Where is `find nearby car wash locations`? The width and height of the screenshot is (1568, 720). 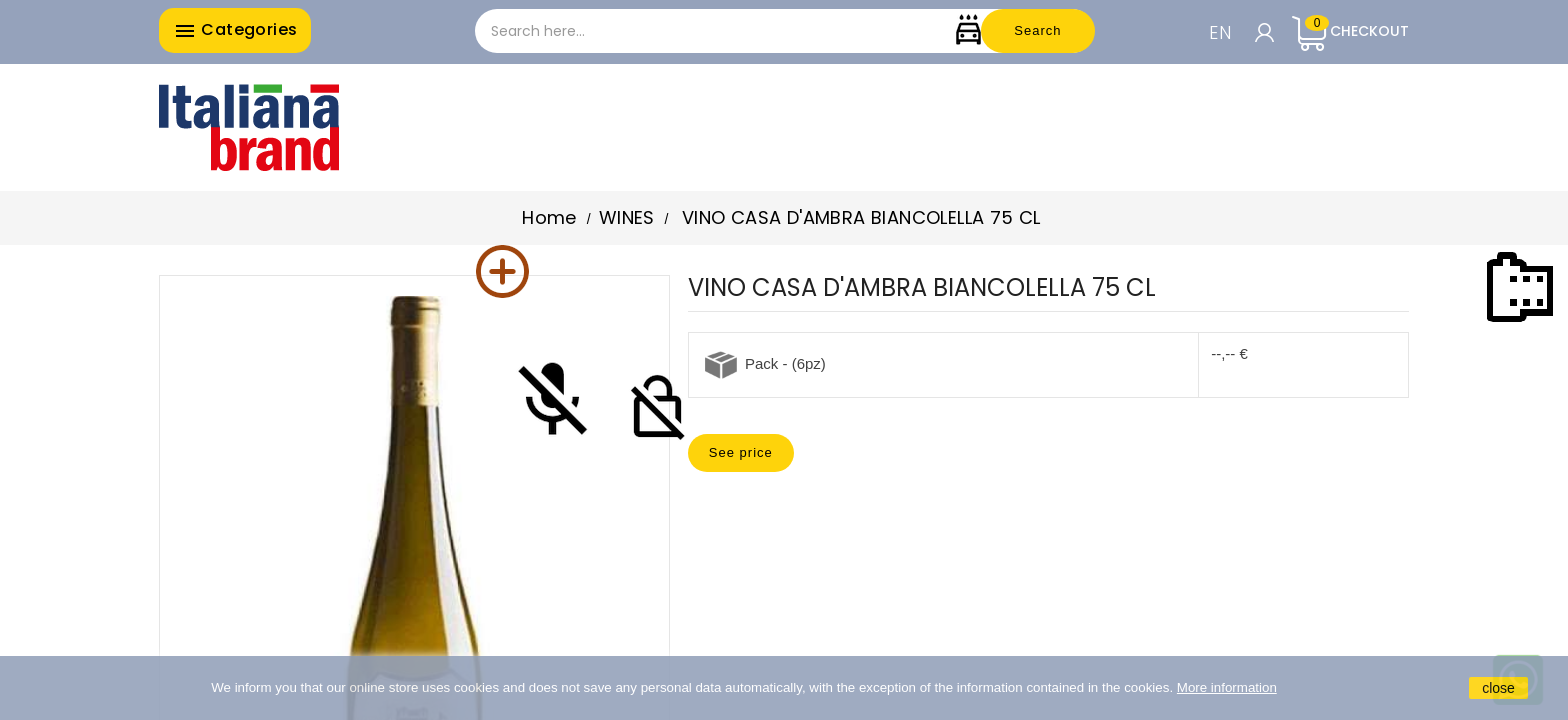
find nearby car wash locations is located at coordinates (968, 29).